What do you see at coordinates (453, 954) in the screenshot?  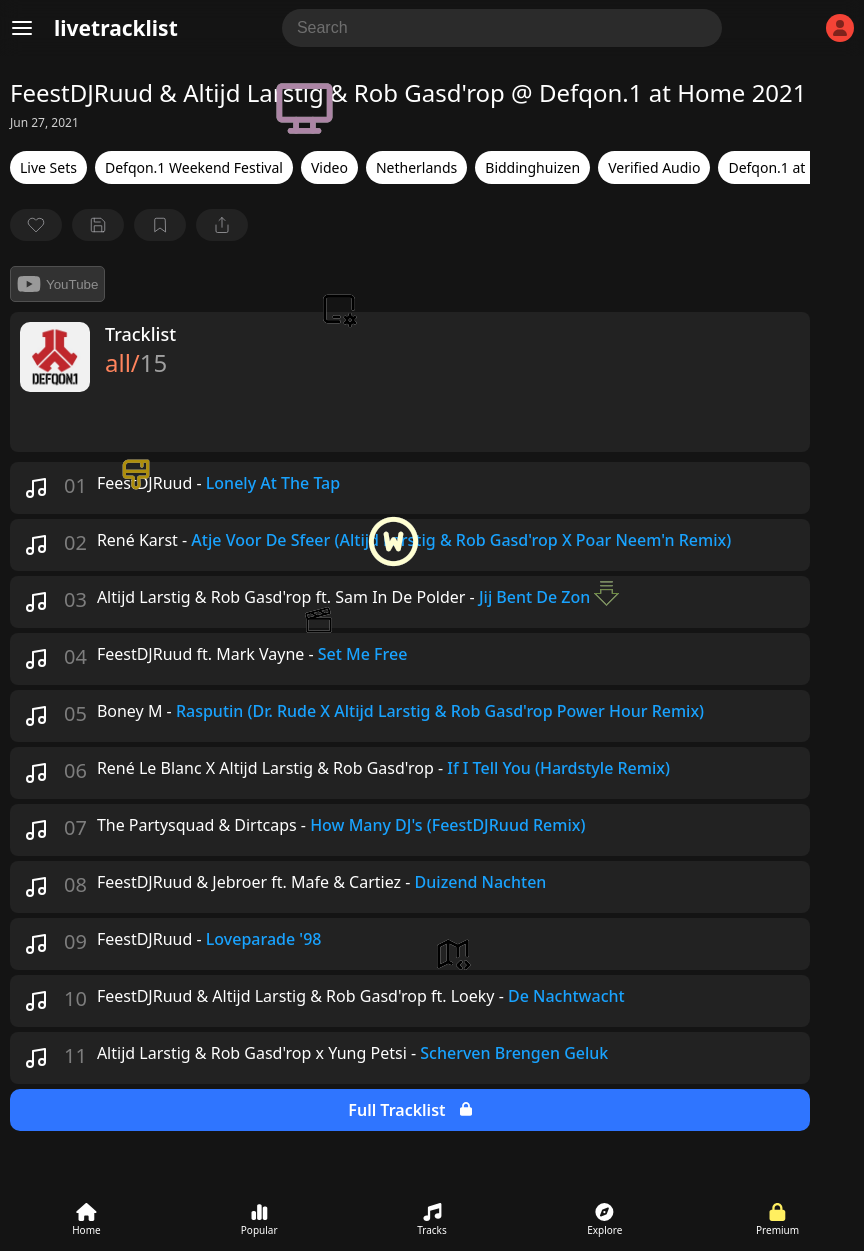 I see `access map developer tools or API settings` at bounding box center [453, 954].